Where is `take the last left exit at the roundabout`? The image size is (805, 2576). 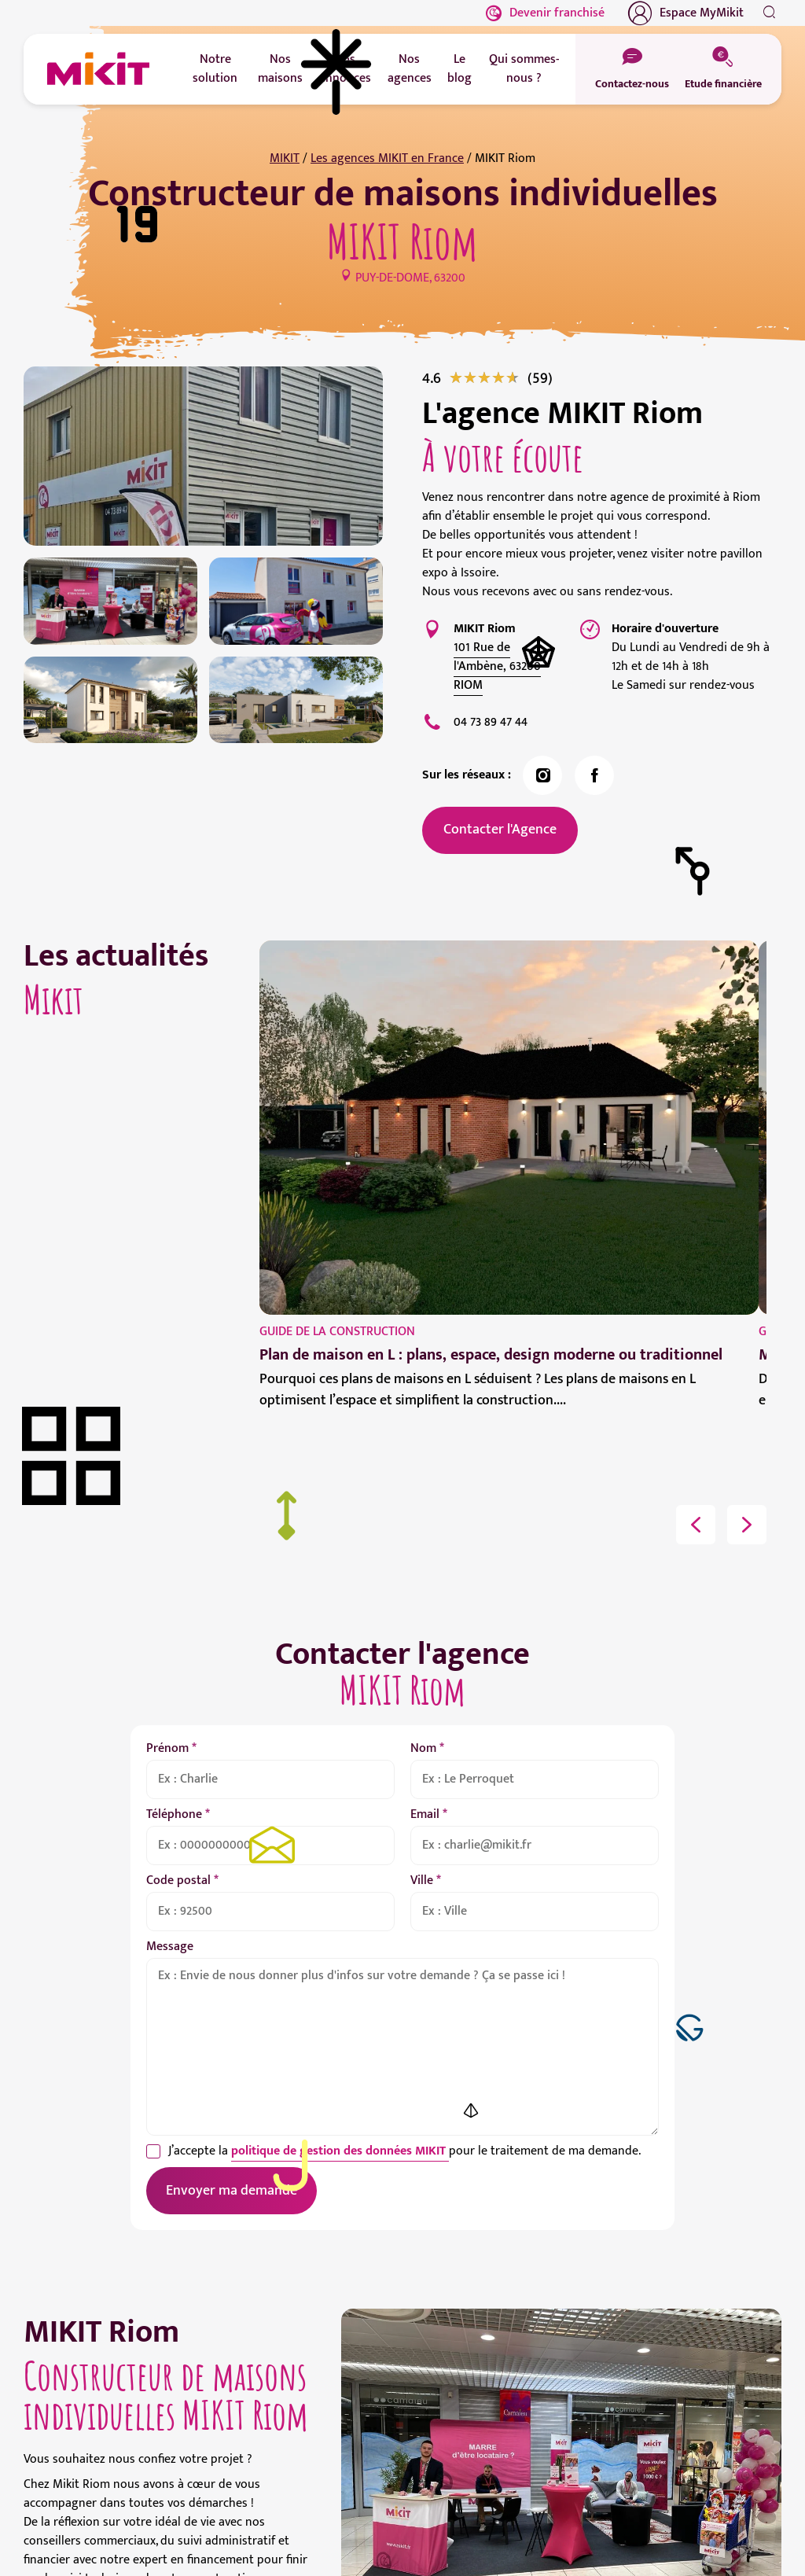
take the last left exit at the roundabout is located at coordinates (693, 871).